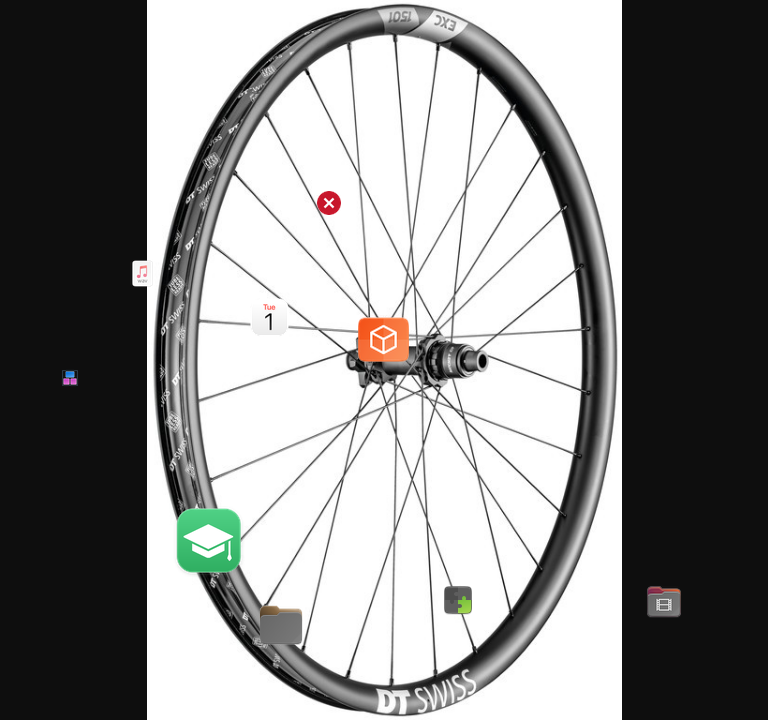  What do you see at coordinates (281, 625) in the screenshot?
I see `open a folder to view its contents` at bounding box center [281, 625].